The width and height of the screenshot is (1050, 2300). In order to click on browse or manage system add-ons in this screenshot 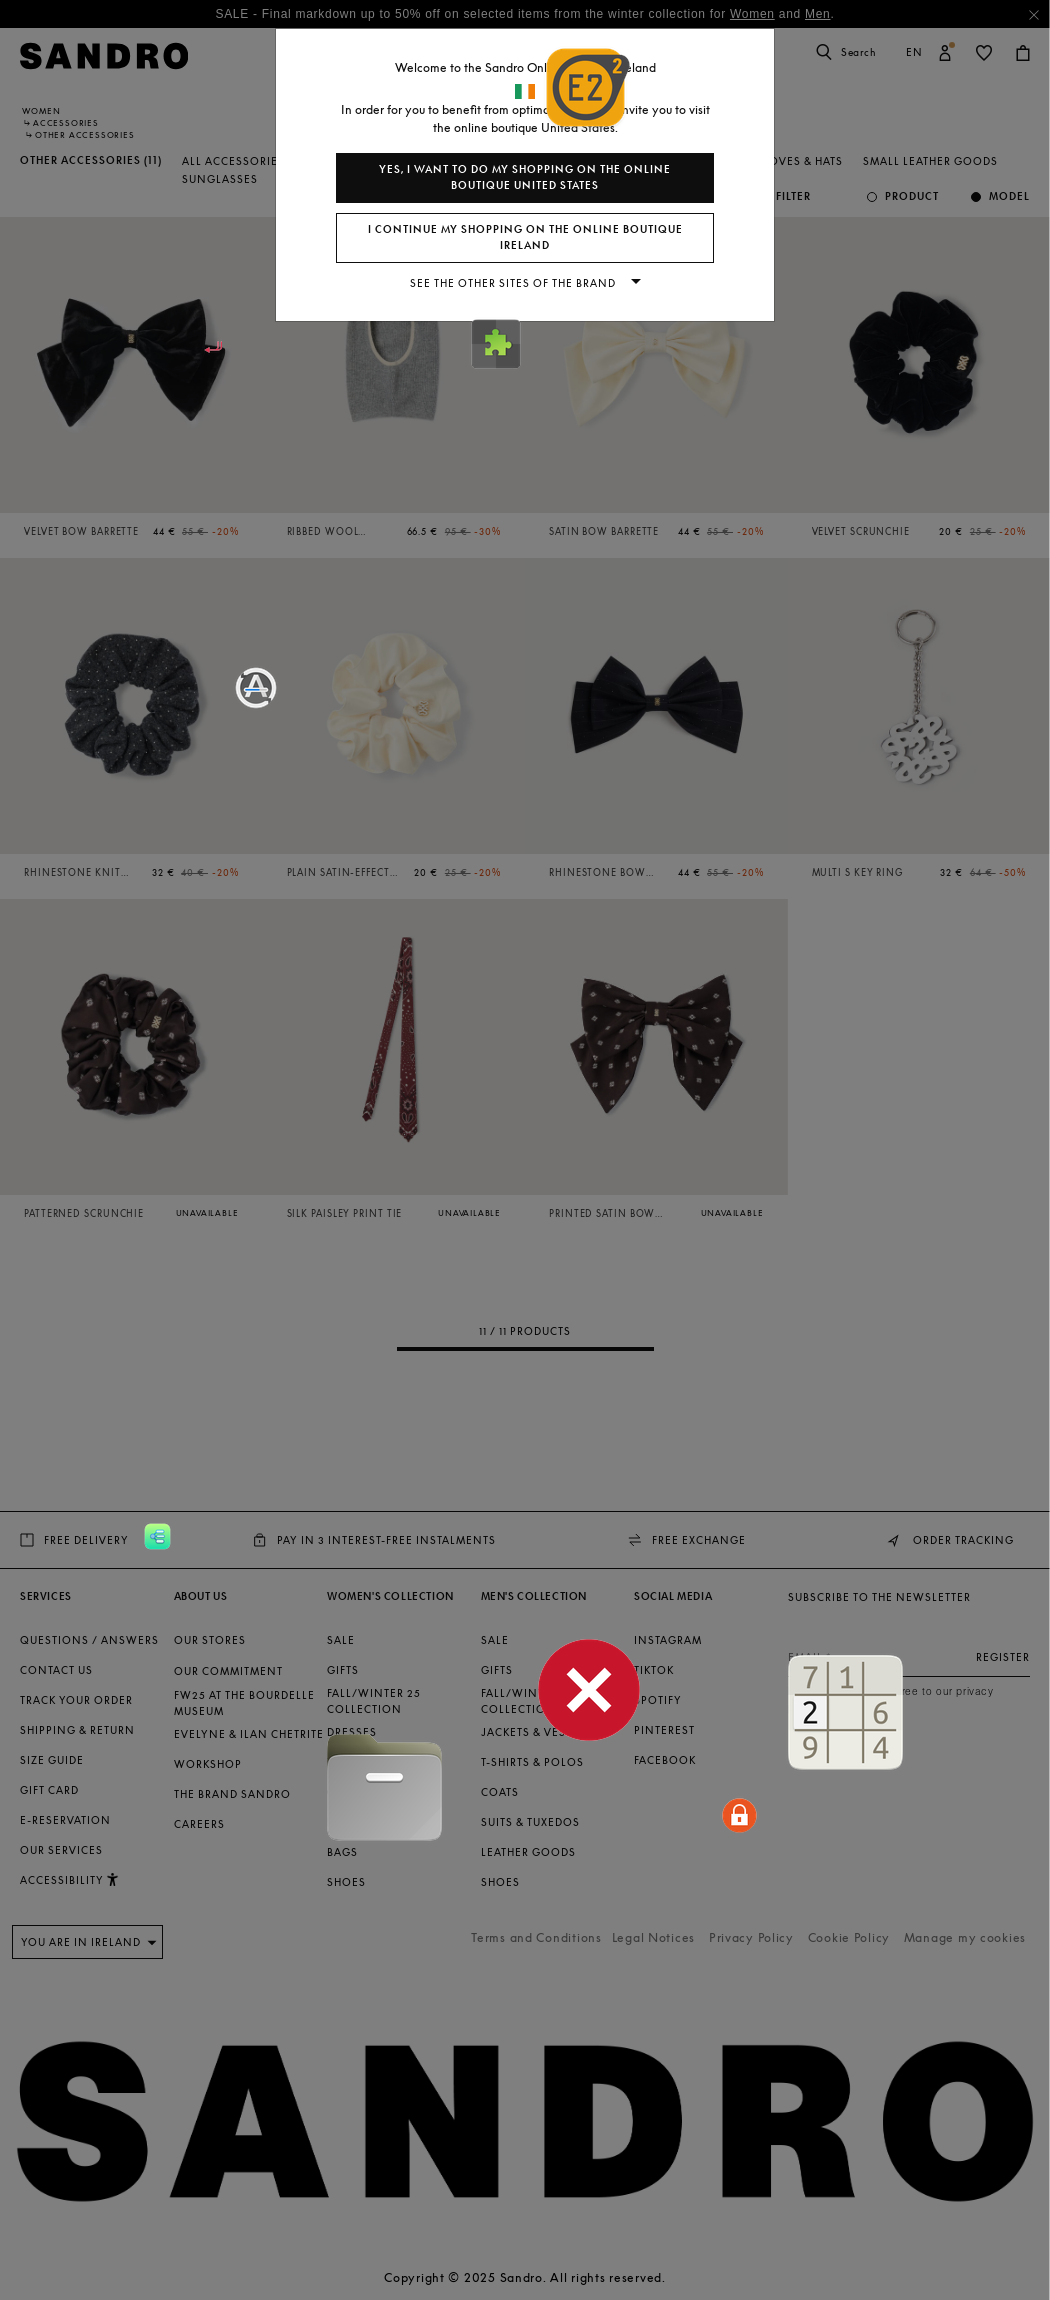, I will do `click(496, 344)`.